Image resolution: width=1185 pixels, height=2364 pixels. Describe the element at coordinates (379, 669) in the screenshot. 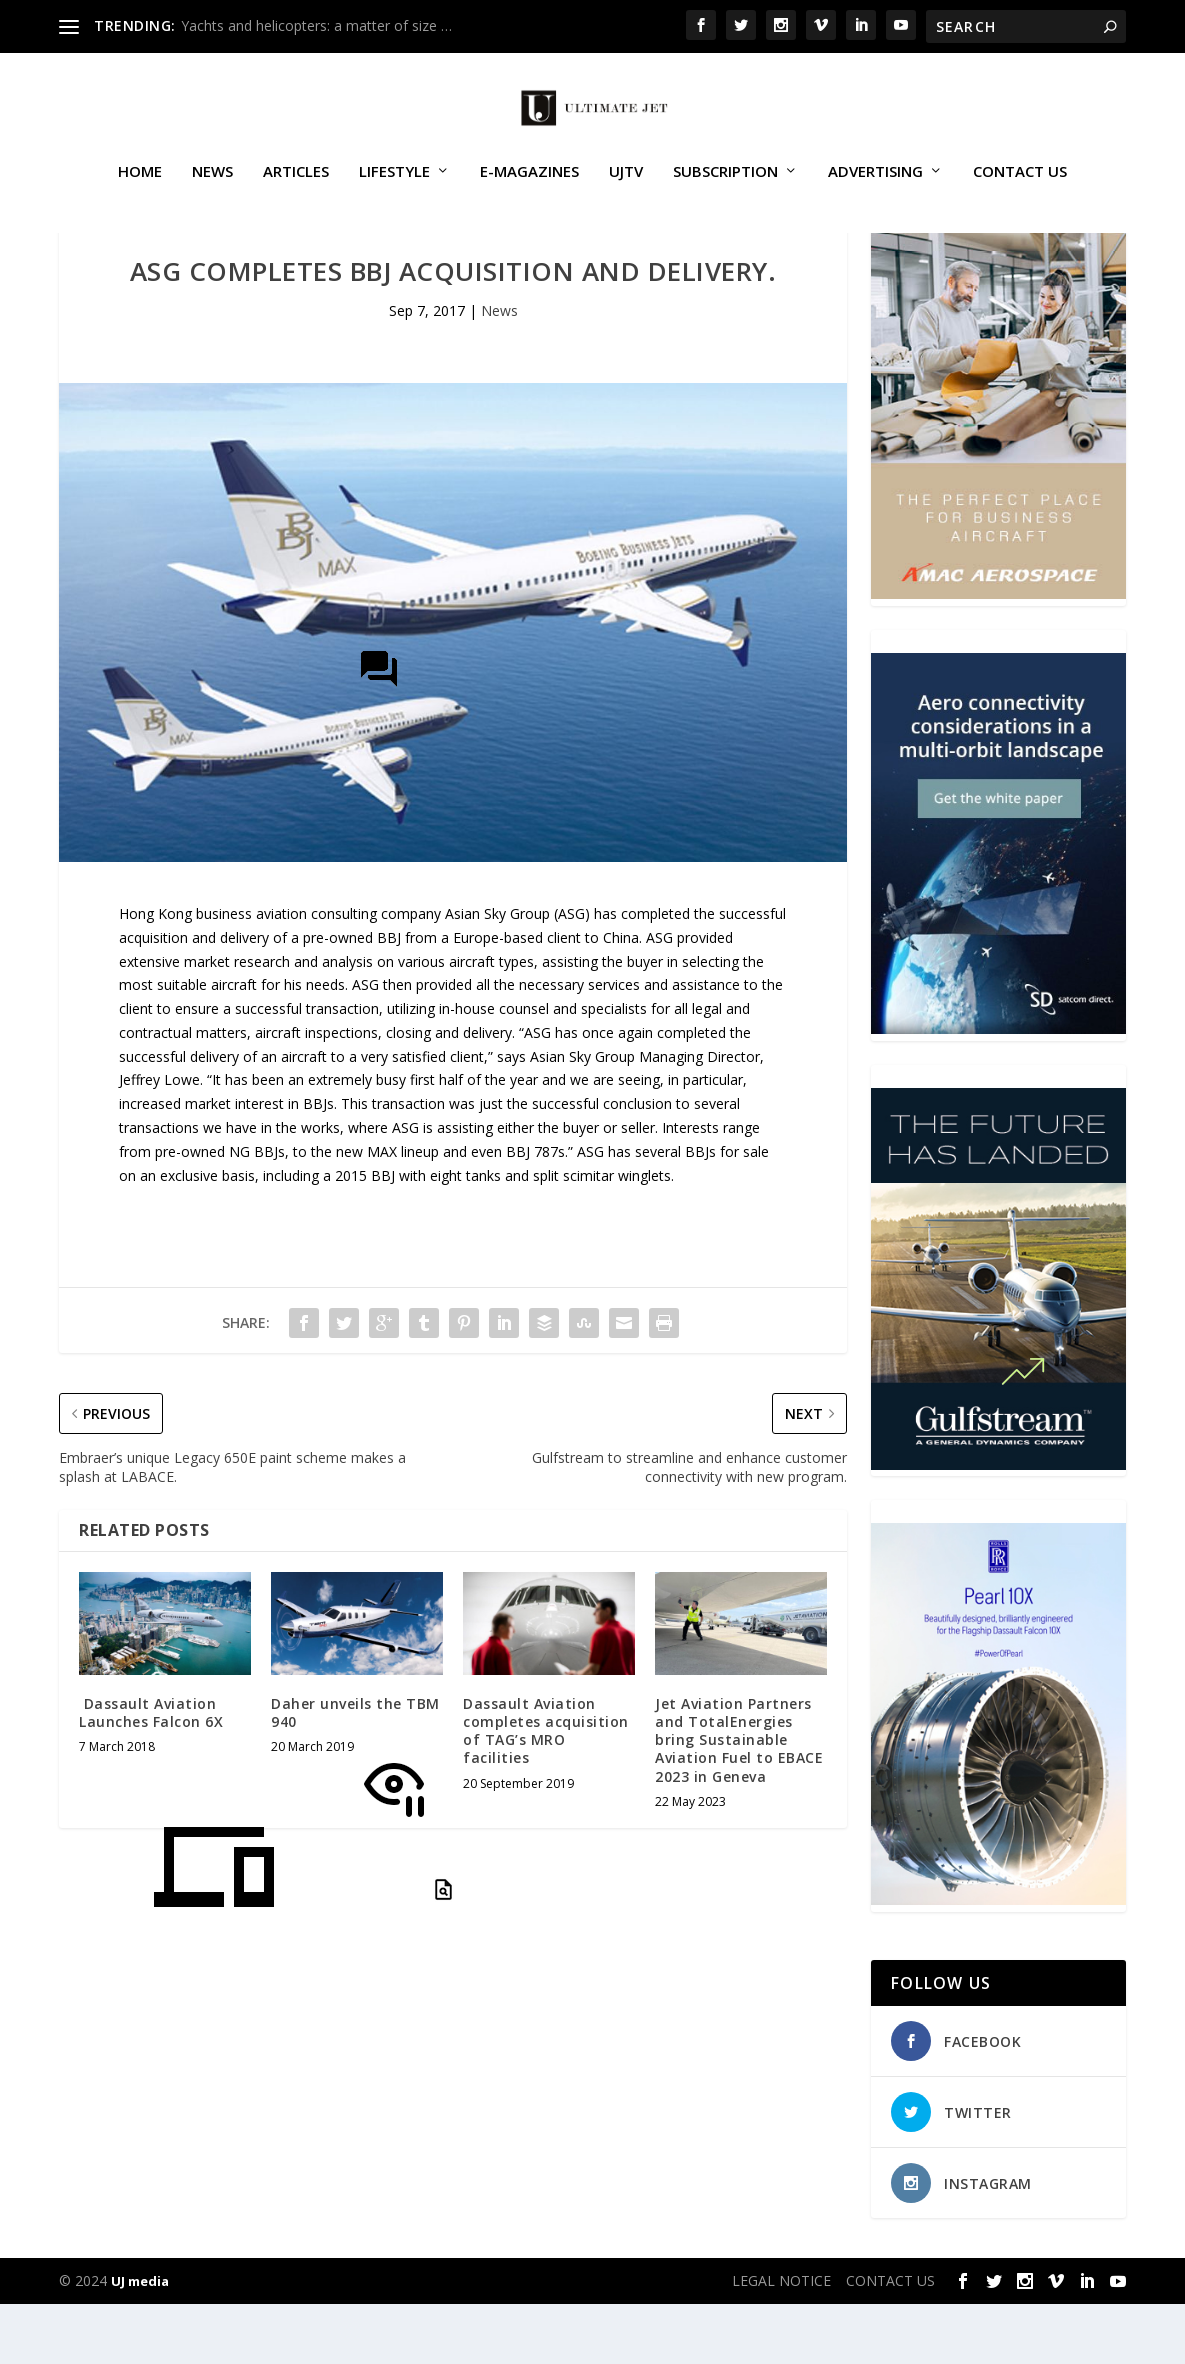

I see `open discussion forum or group chat` at that location.